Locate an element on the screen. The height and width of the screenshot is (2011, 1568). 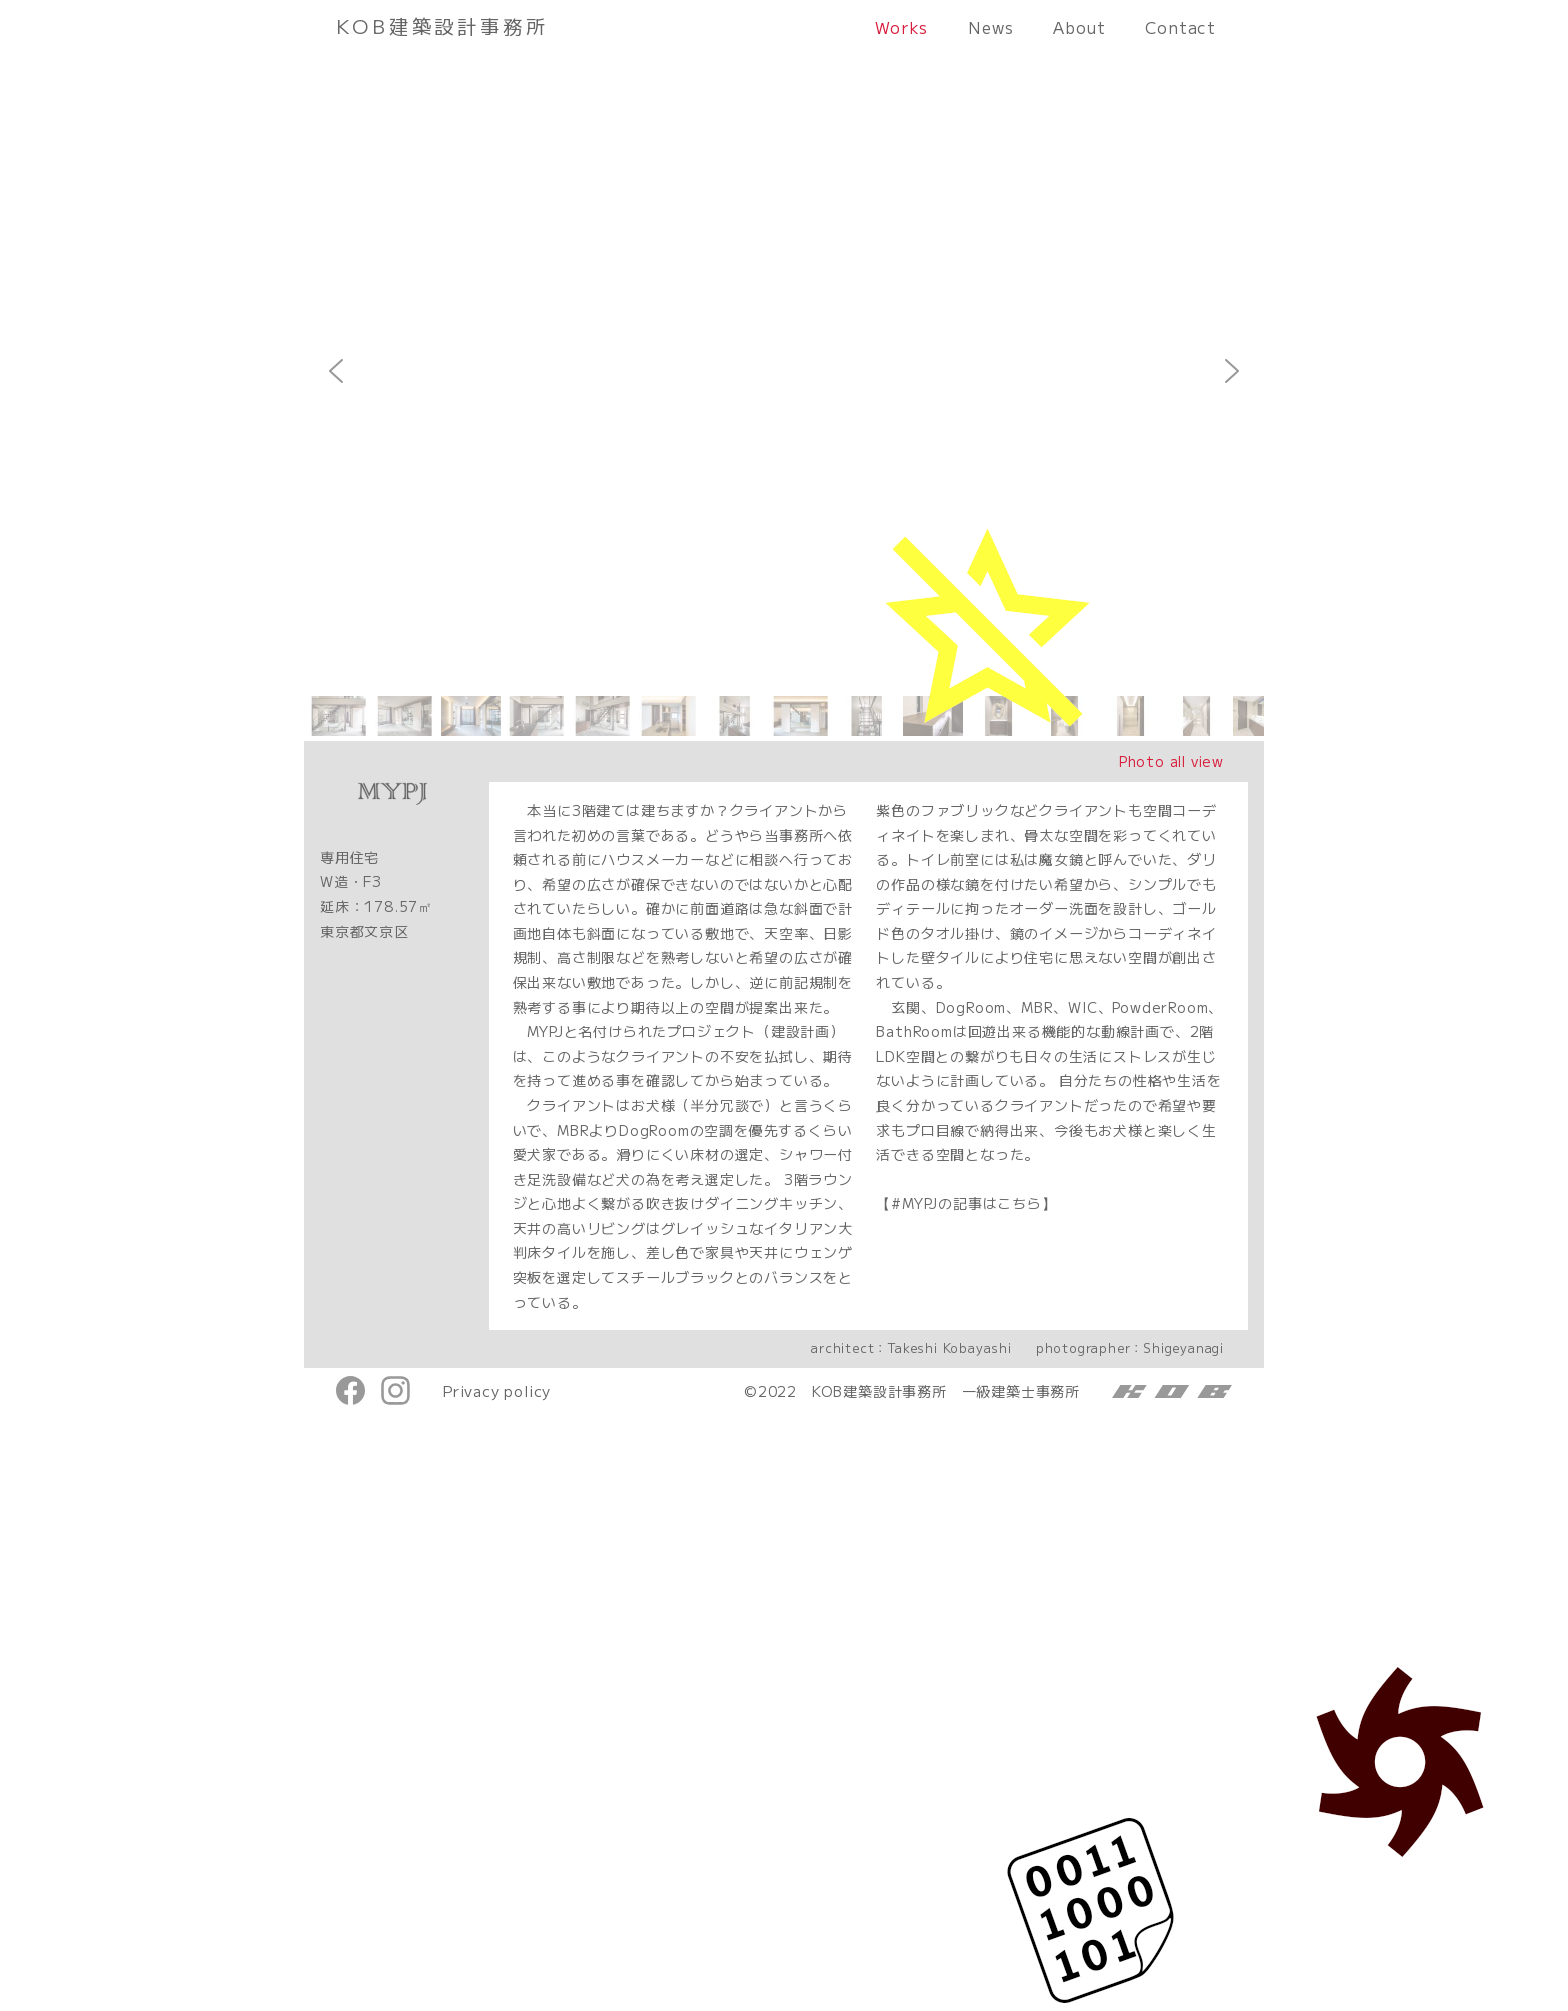
open pastebin website or app is located at coordinates (1090, 1910).